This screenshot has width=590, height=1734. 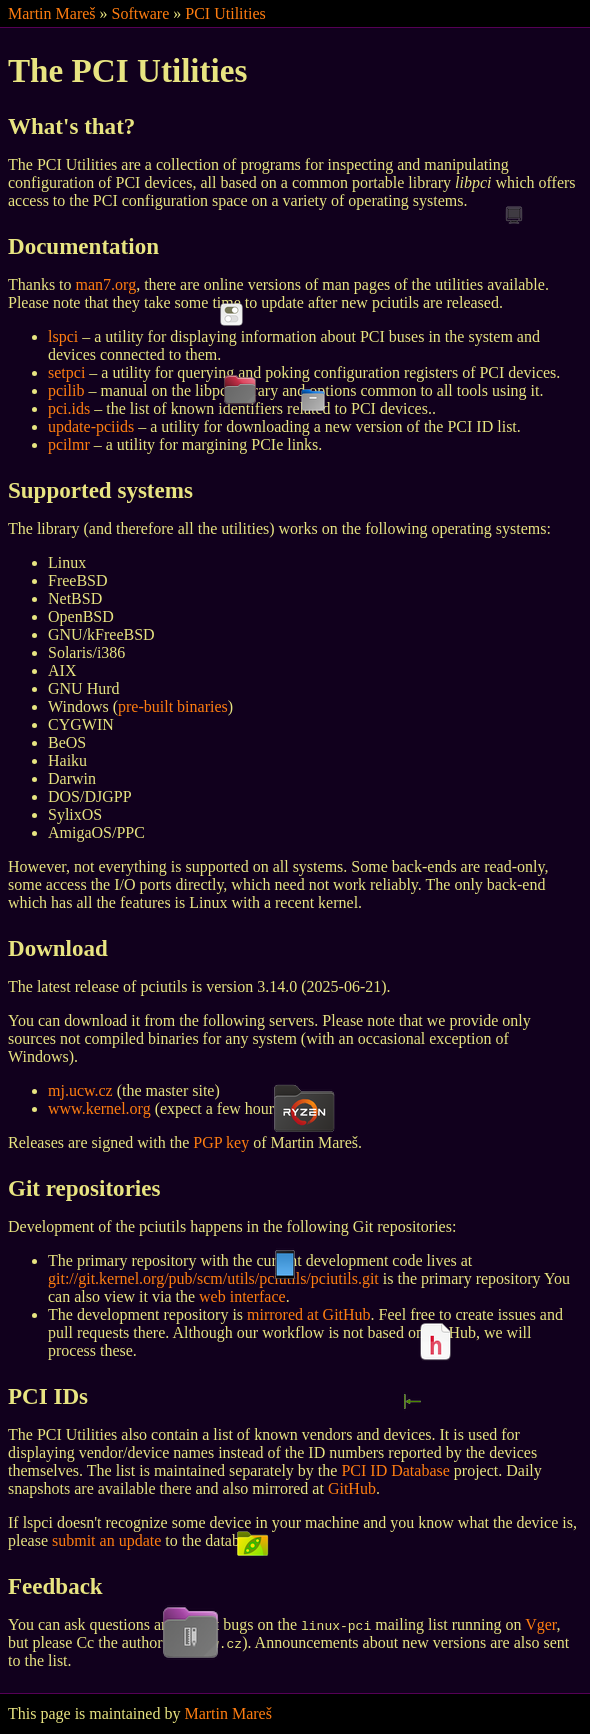 What do you see at coordinates (240, 389) in the screenshot?
I see `drop files here to move them into this folder` at bounding box center [240, 389].